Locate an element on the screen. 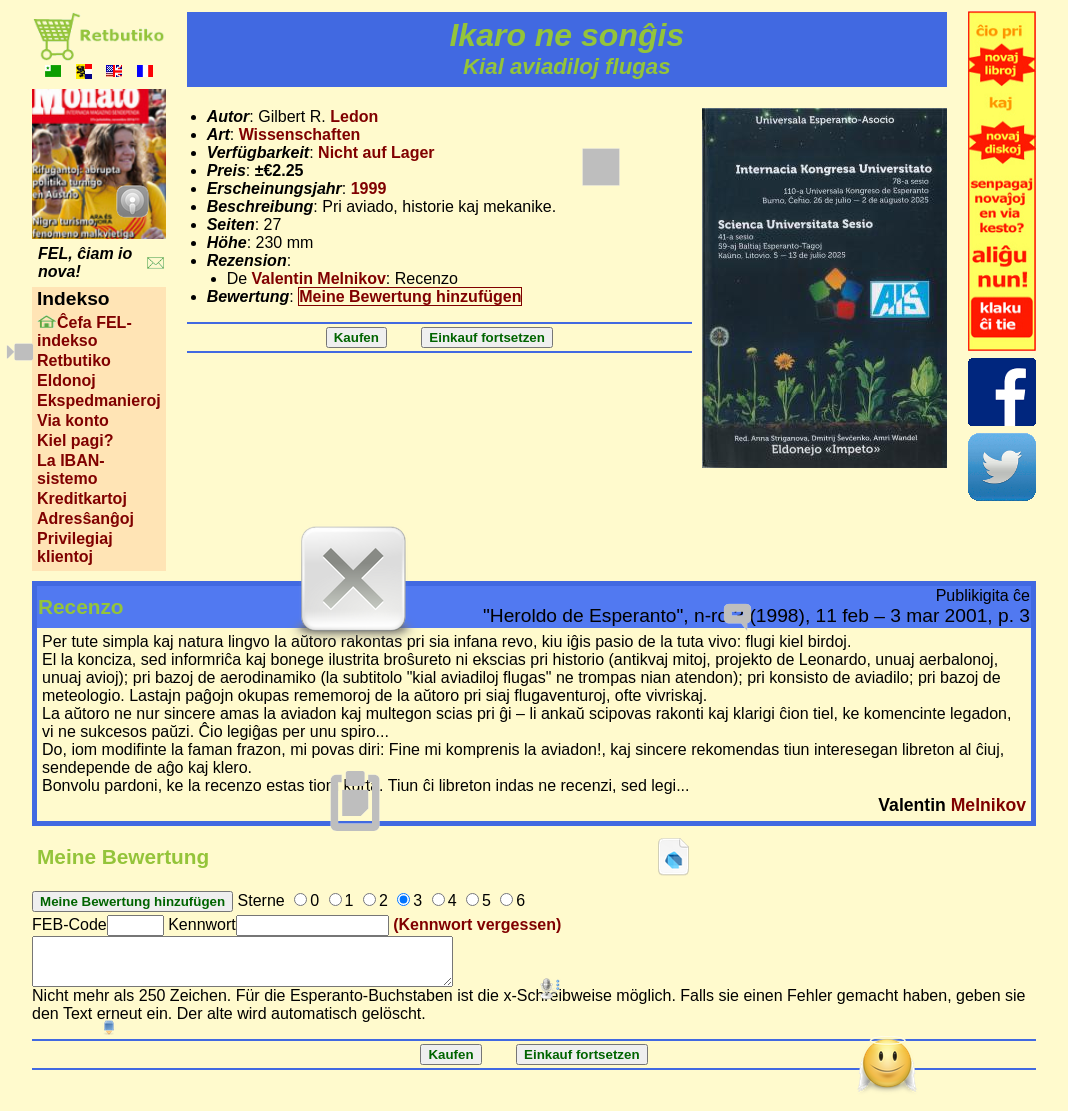  paste content from clipboard is located at coordinates (357, 801).